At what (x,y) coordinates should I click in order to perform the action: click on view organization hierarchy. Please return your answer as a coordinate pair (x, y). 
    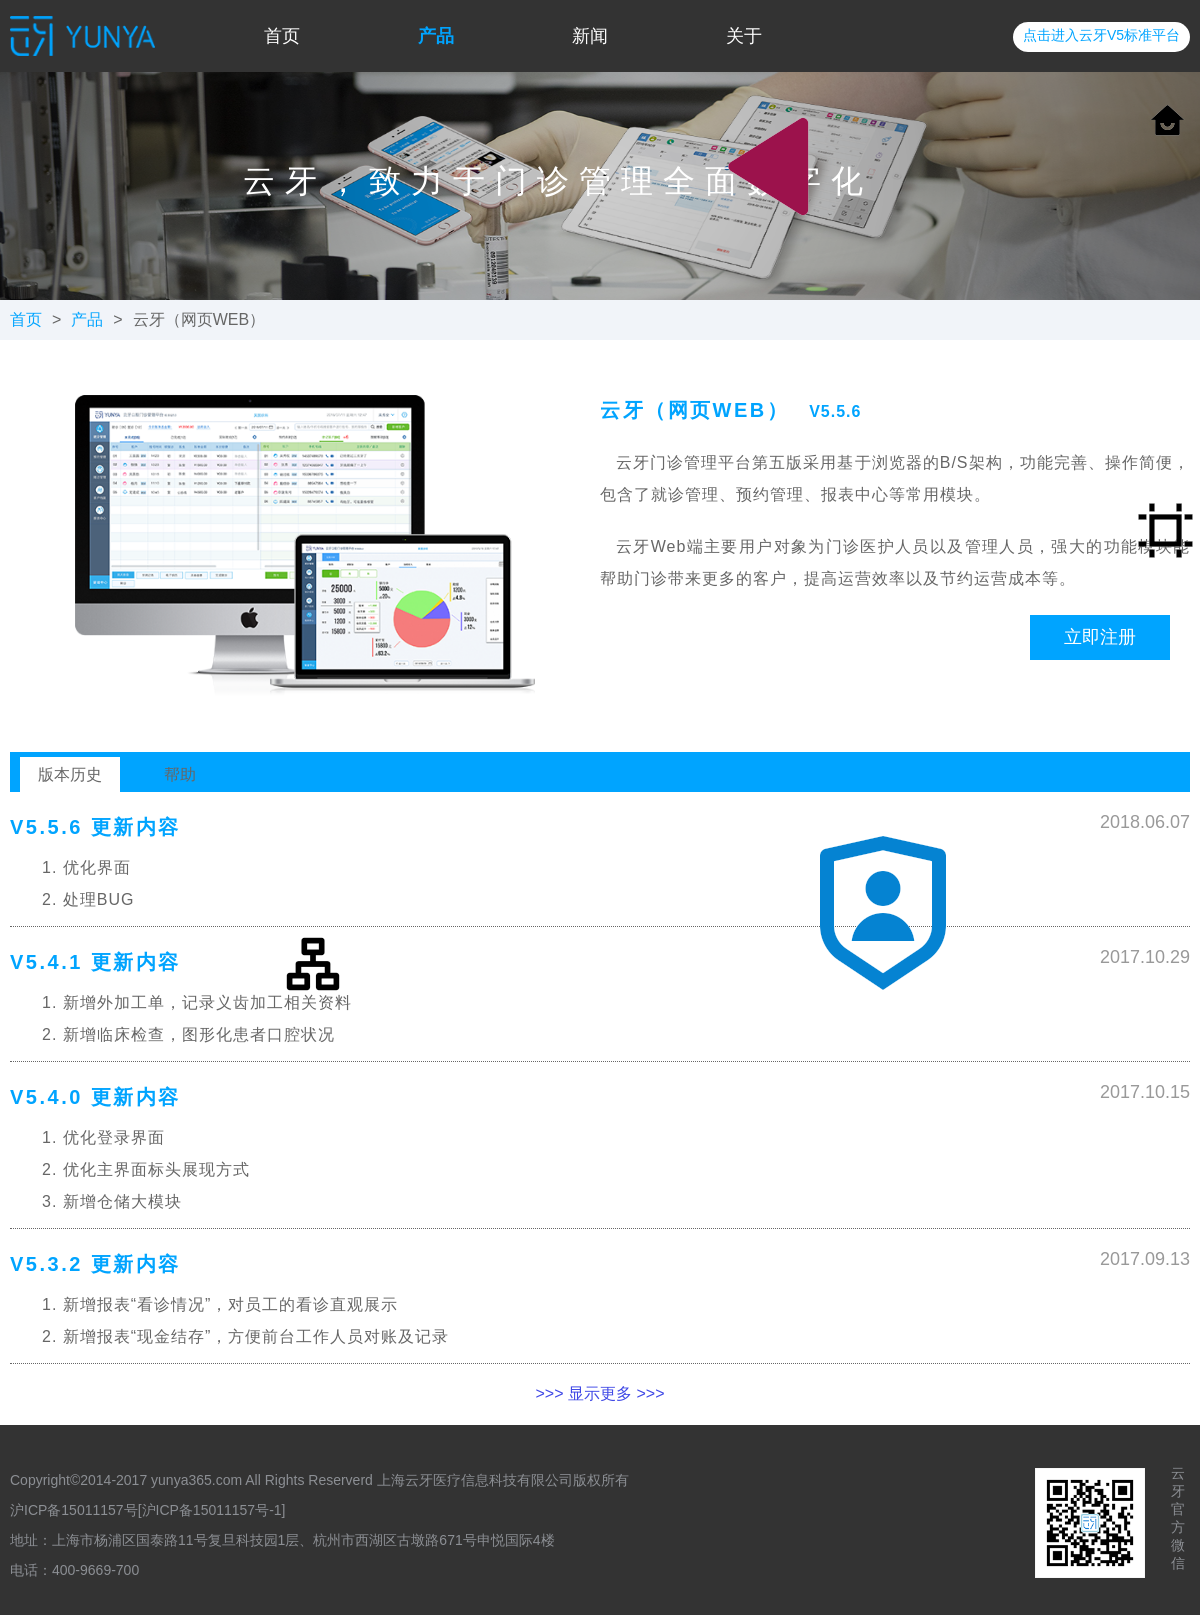
    Looking at the image, I should click on (313, 964).